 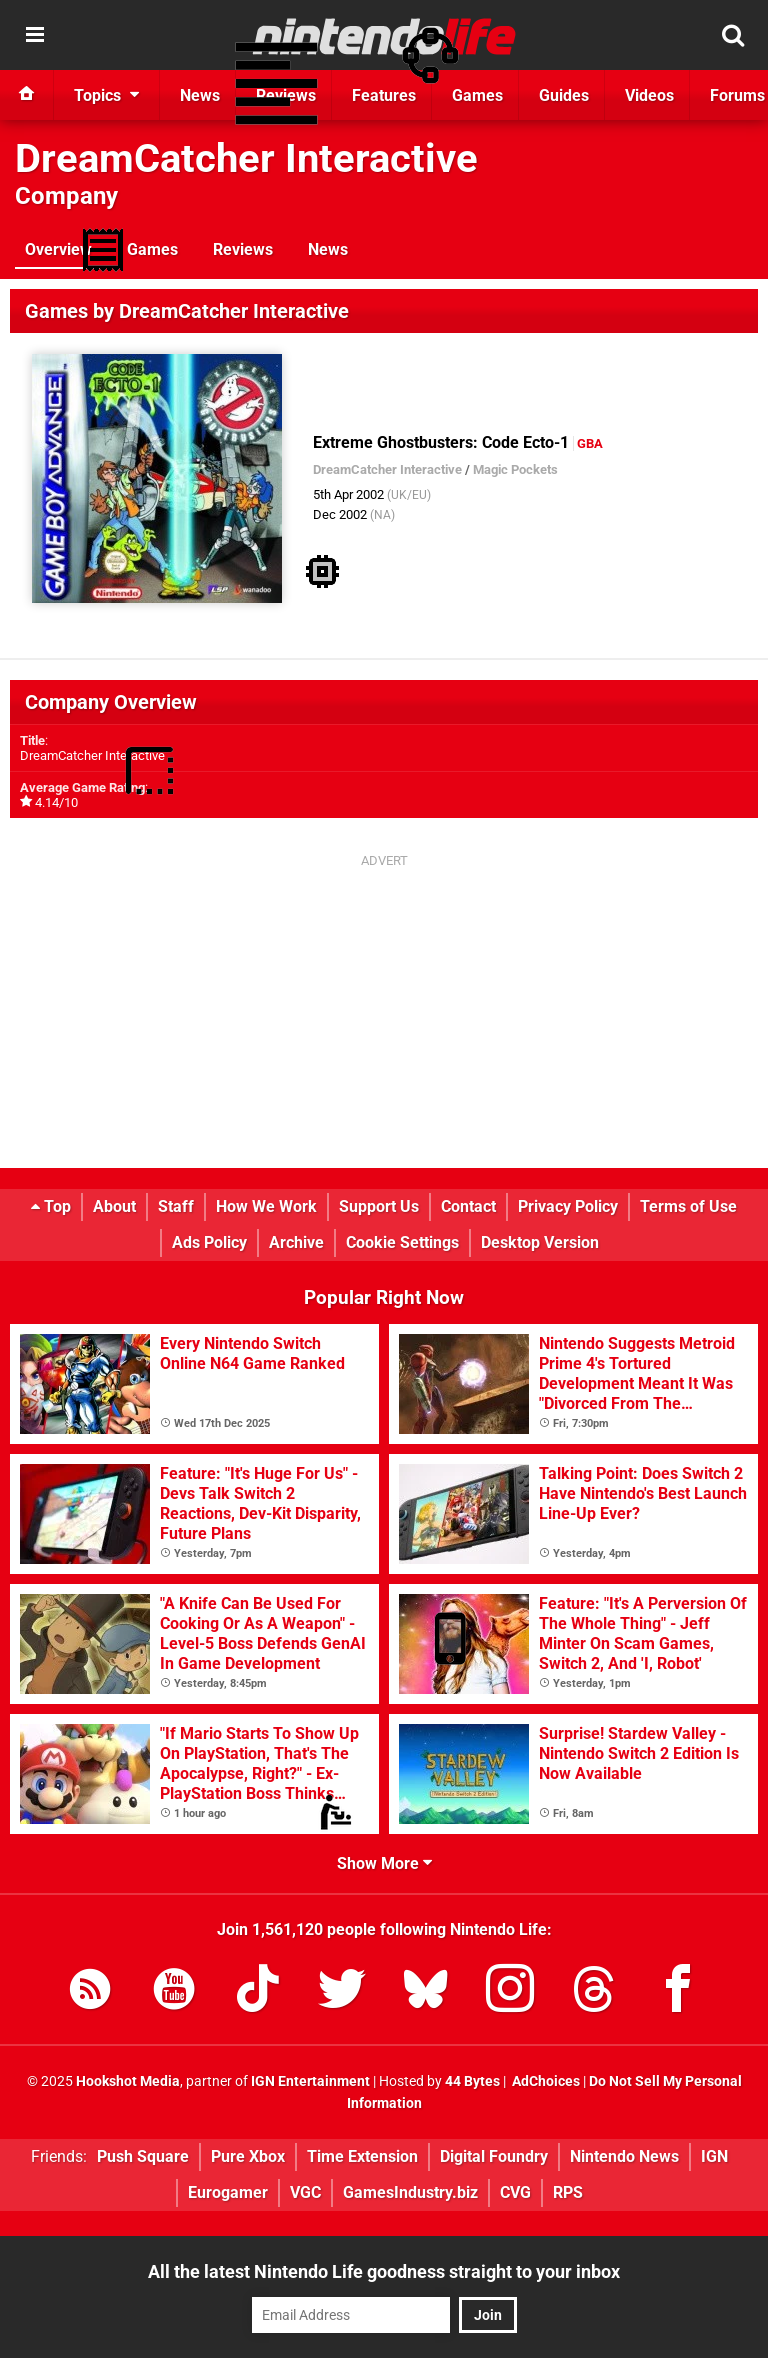 What do you see at coordinates (276, 83) in the screenshot?
I see `align text to the left margin` at bounding box center [276, 83].